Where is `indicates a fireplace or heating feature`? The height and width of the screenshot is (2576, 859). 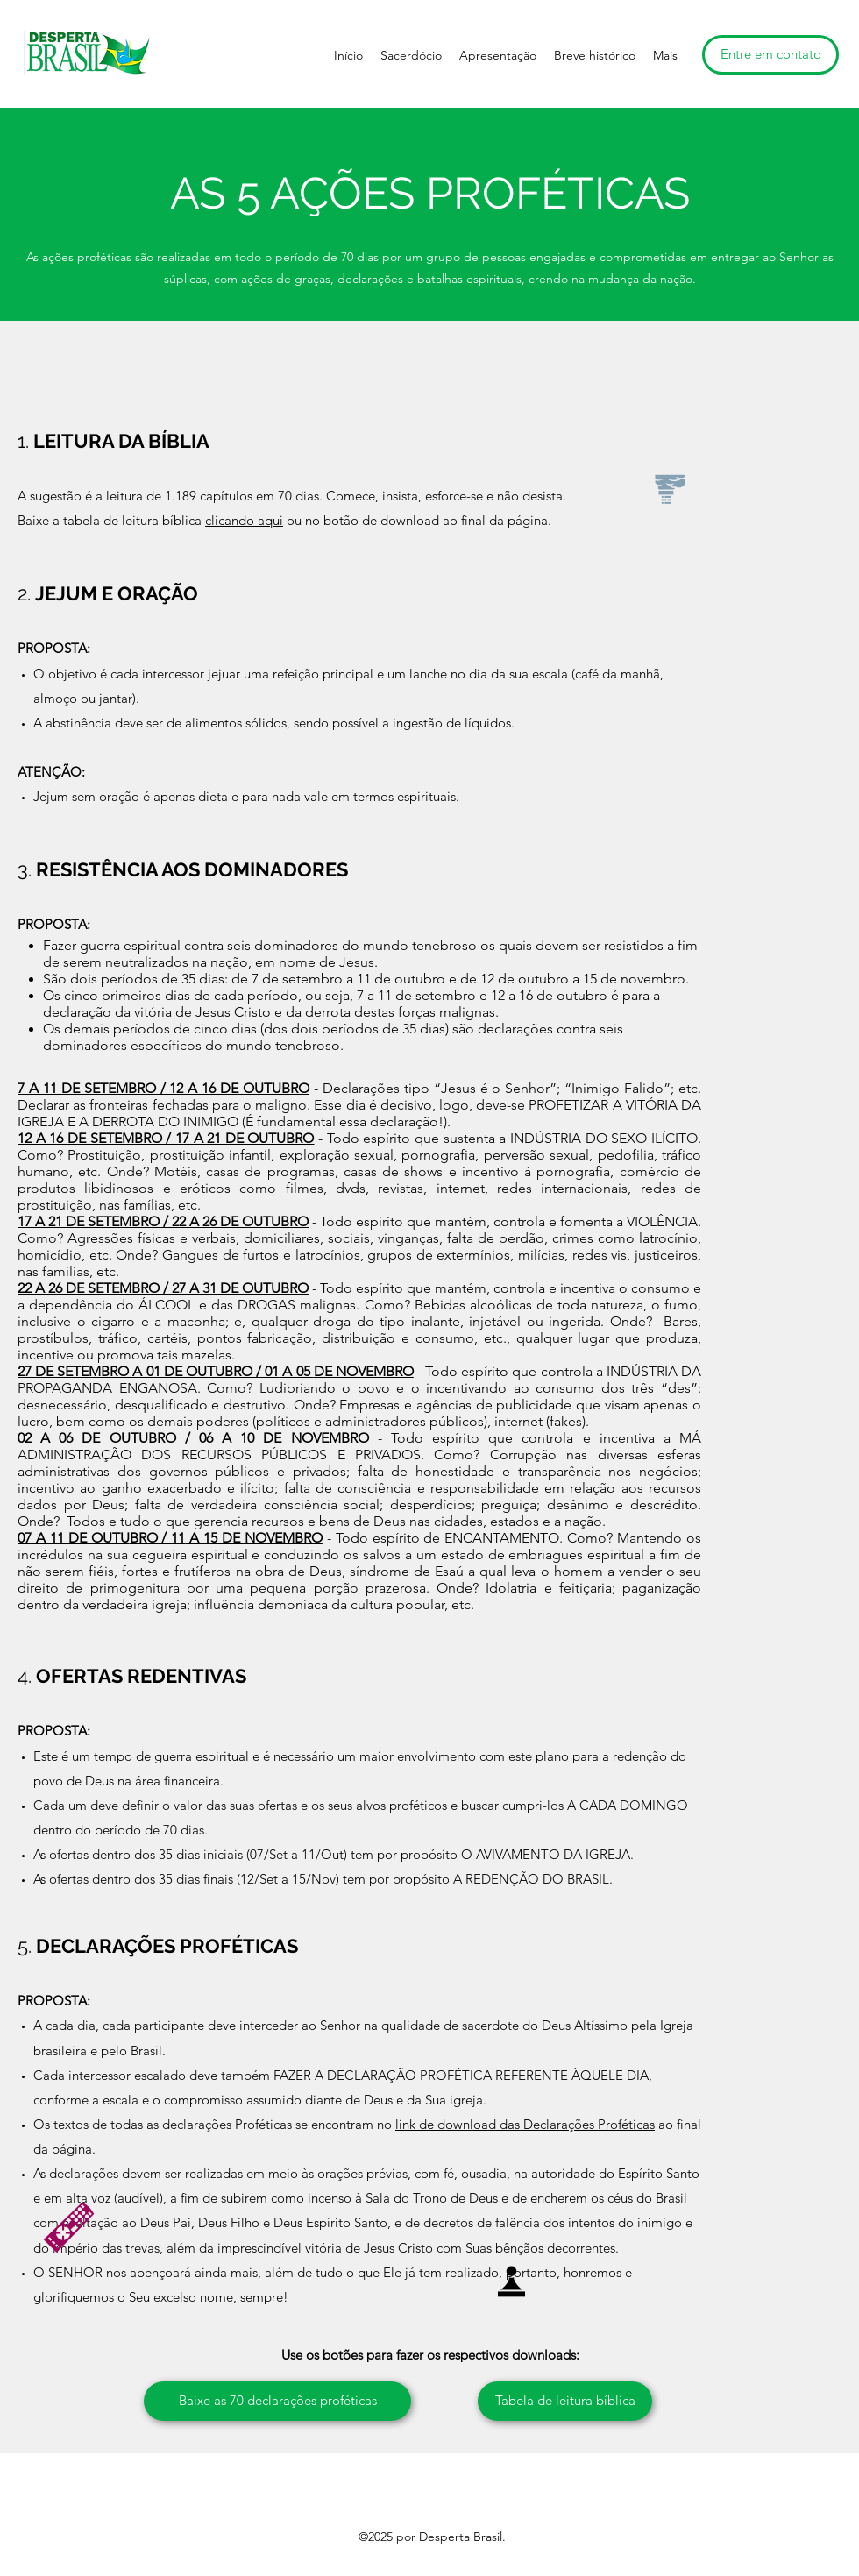 indicates a fireplace or heating feature is located at coordinates (670, 489).